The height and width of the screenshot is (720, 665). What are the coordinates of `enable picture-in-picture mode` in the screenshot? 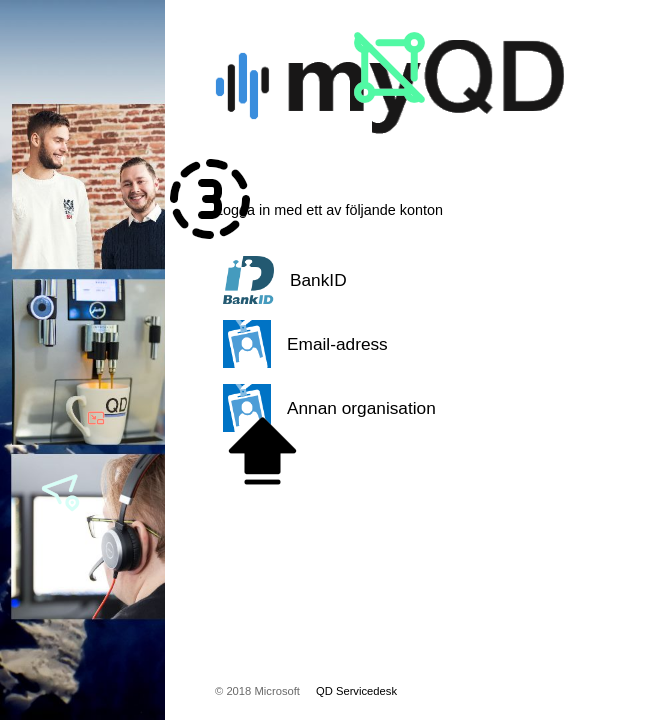 It's located at (96, 418).